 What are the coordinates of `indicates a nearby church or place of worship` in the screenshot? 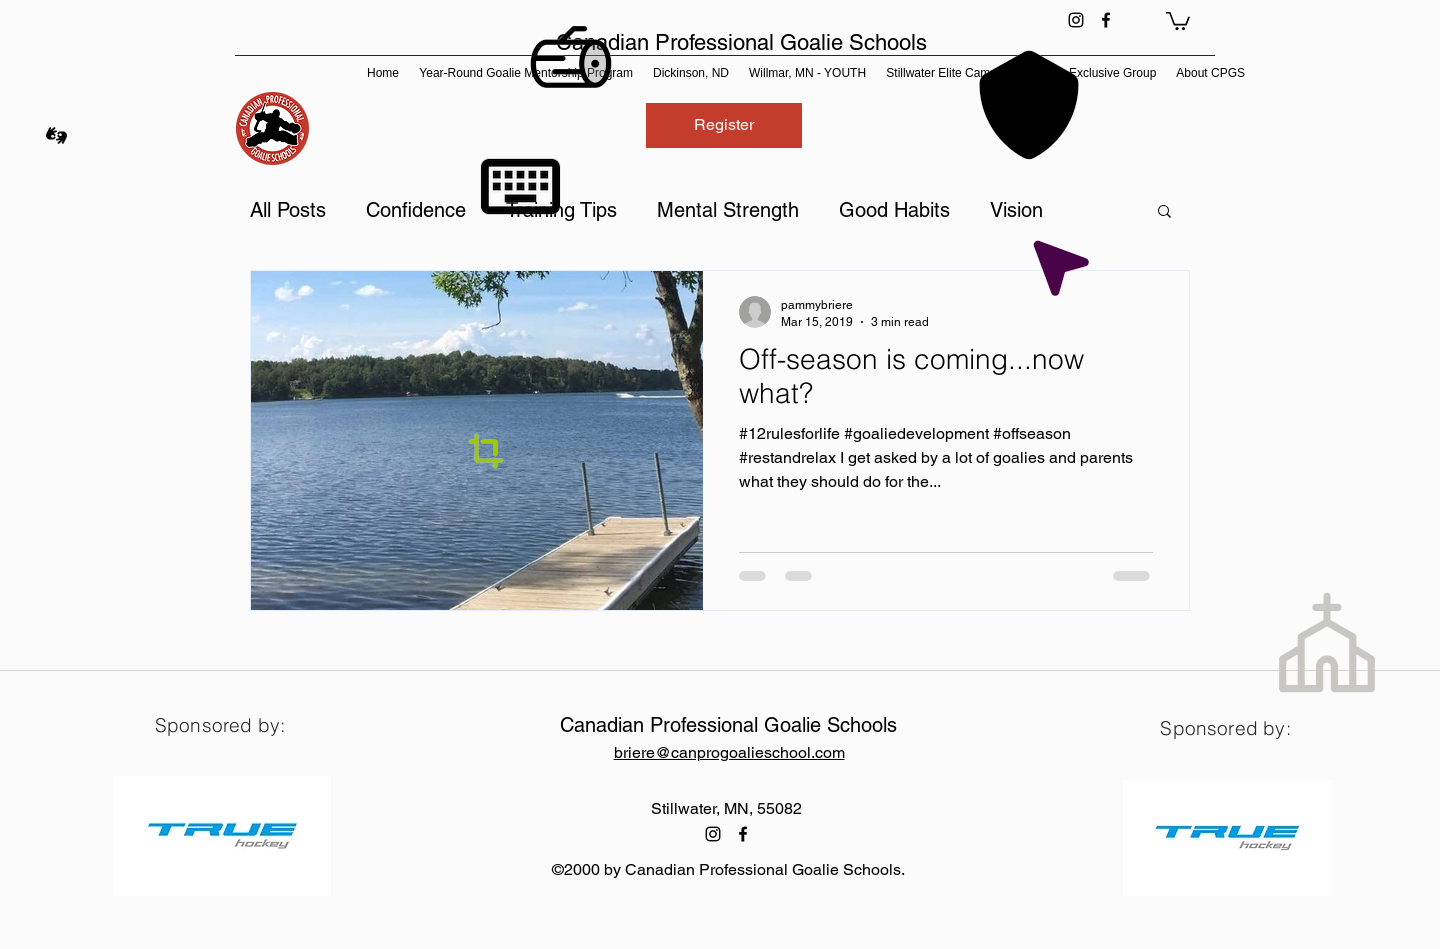 It's located at (1327, 648).